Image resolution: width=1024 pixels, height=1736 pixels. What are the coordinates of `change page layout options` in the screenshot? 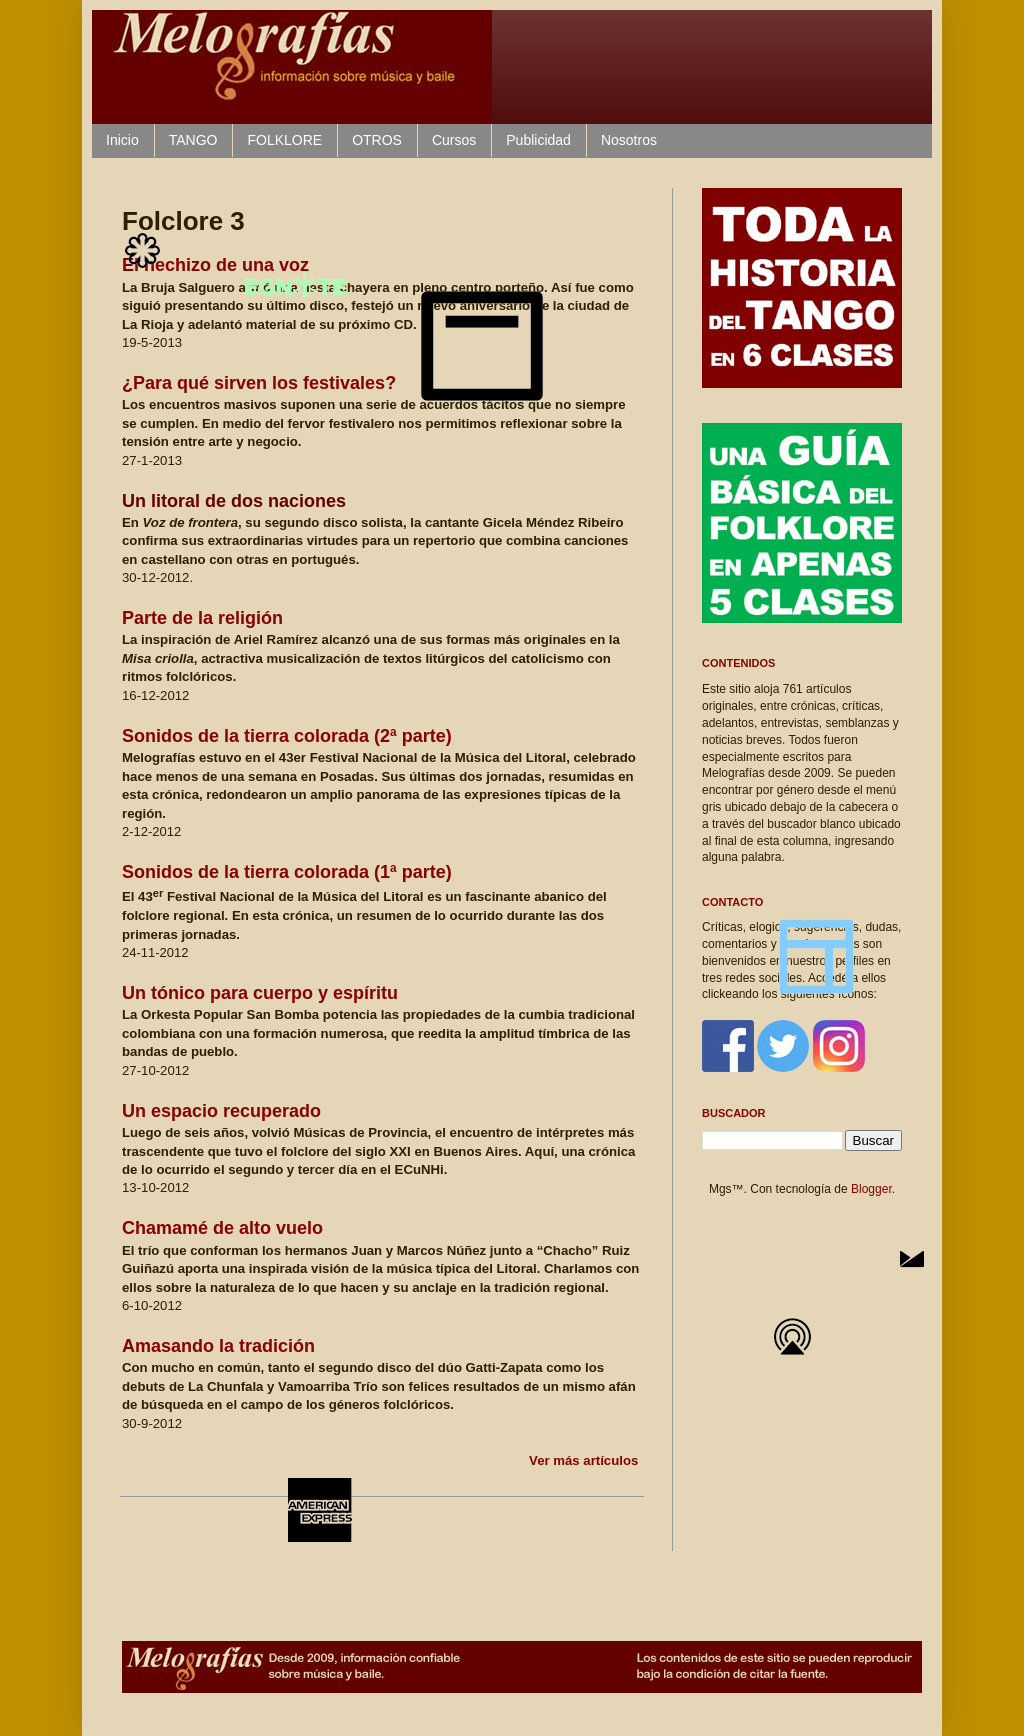 It's located at (816, 956).